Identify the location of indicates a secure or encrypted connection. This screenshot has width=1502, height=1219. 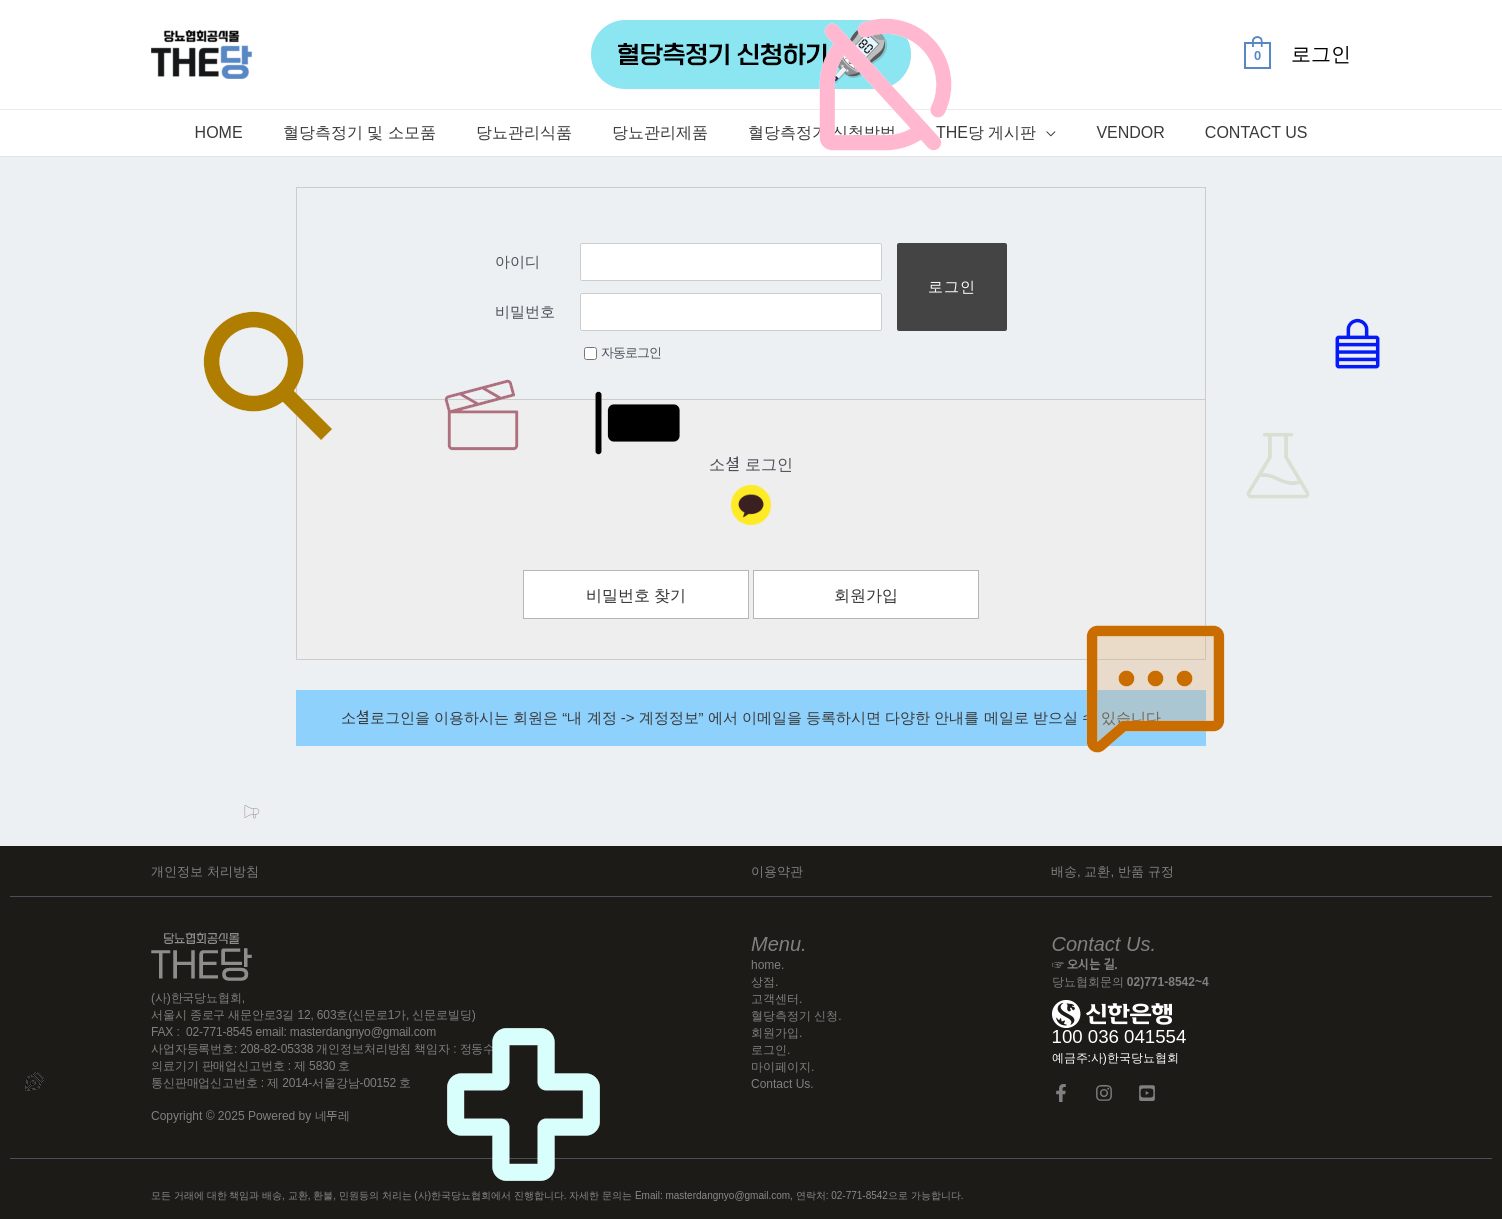
(1357, 346).